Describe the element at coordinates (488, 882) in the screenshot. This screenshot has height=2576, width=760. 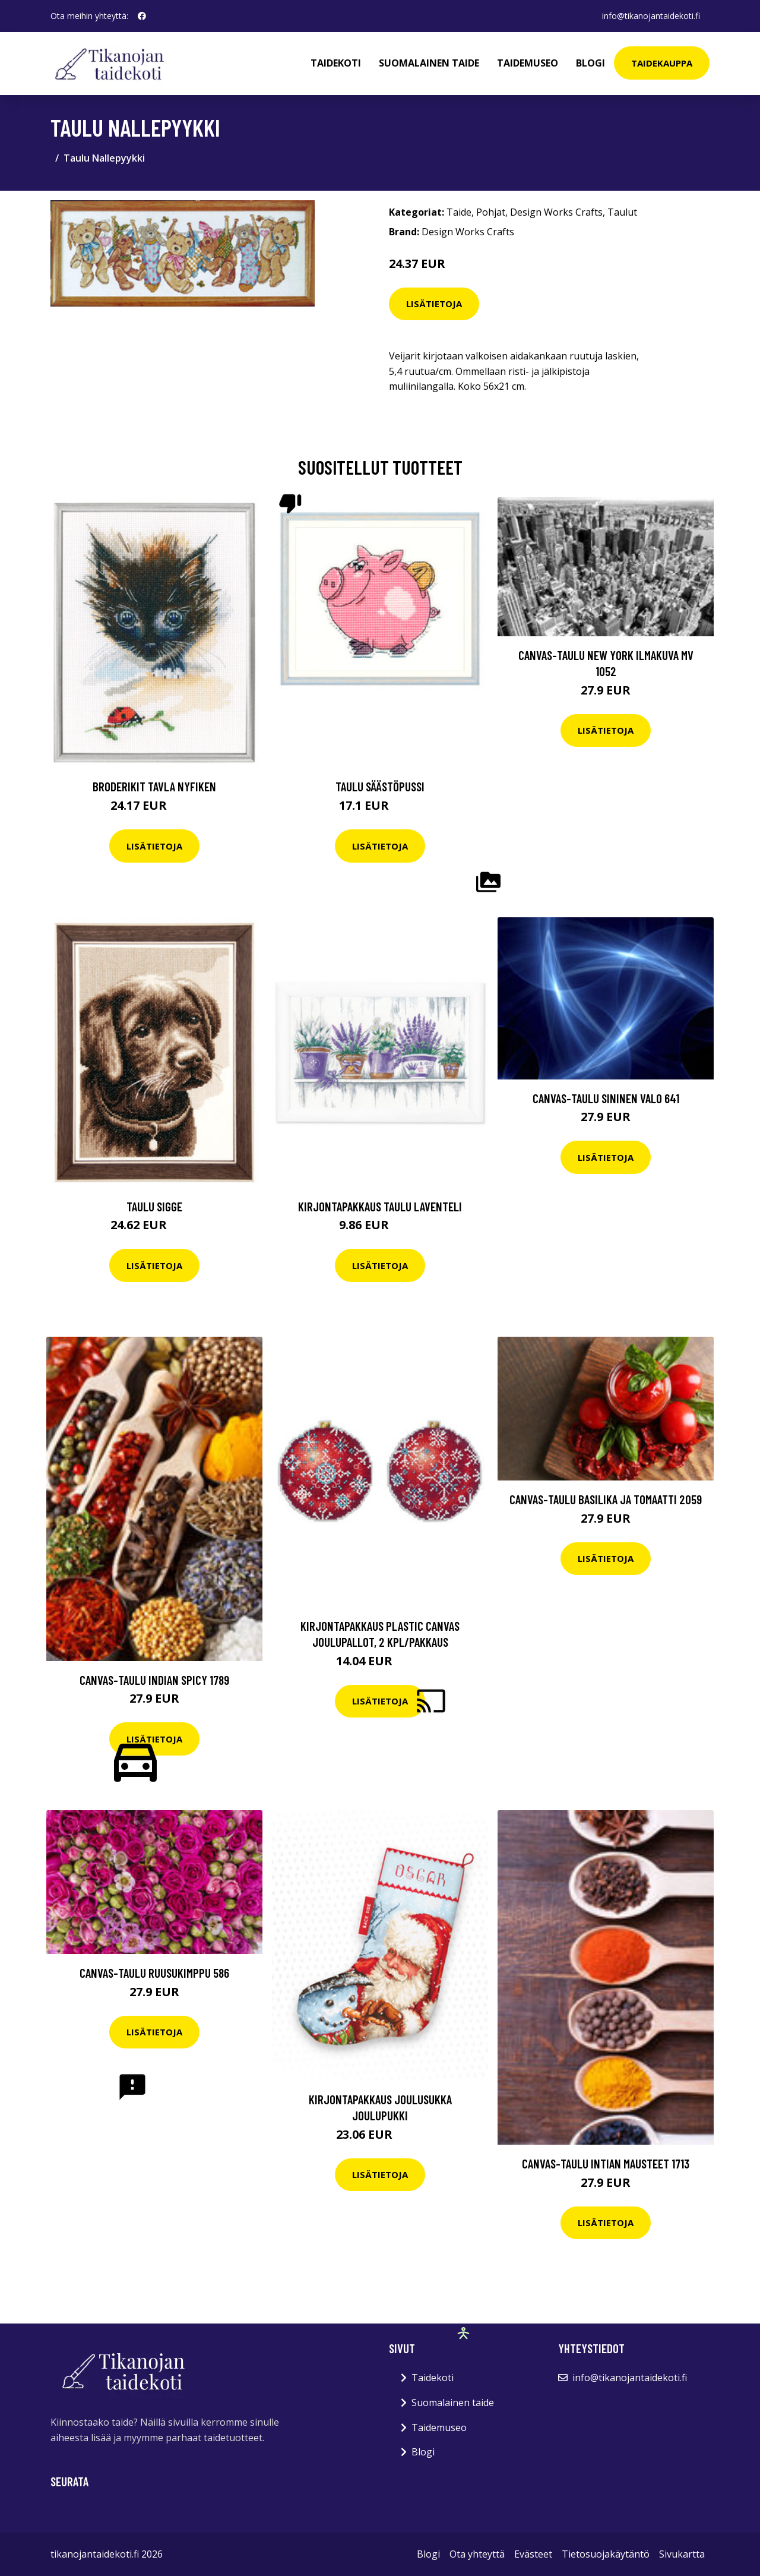
I see `access your photo library` at that location.